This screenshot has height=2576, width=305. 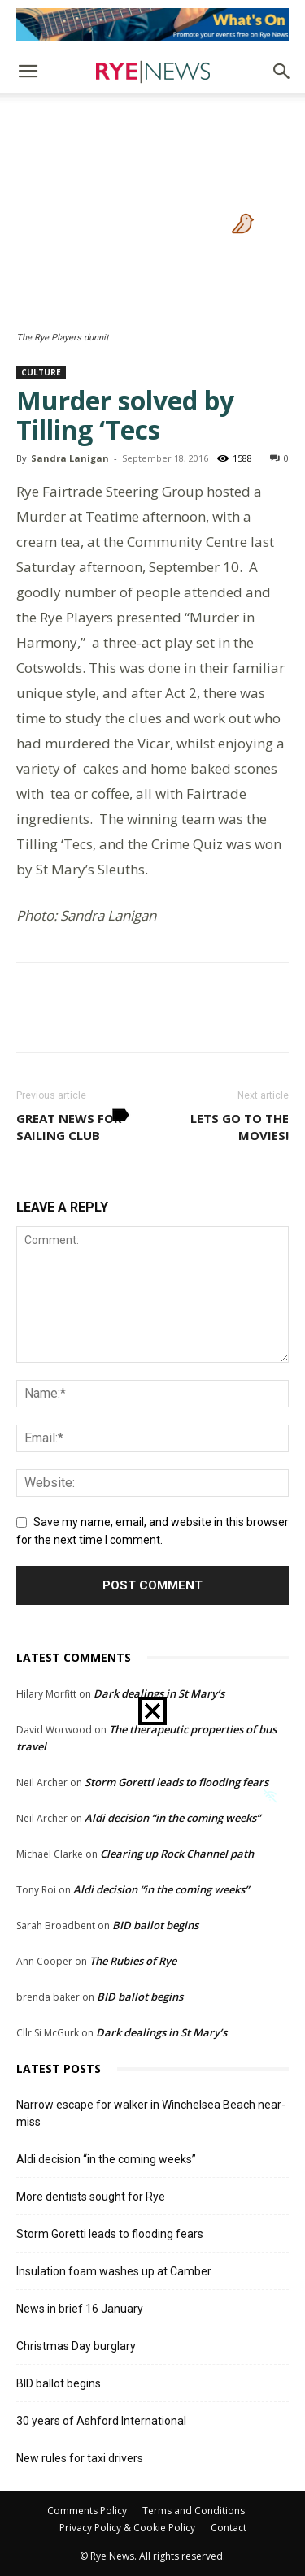 I want to click on access twitter or social media sharing, so click(x=243, y=224).